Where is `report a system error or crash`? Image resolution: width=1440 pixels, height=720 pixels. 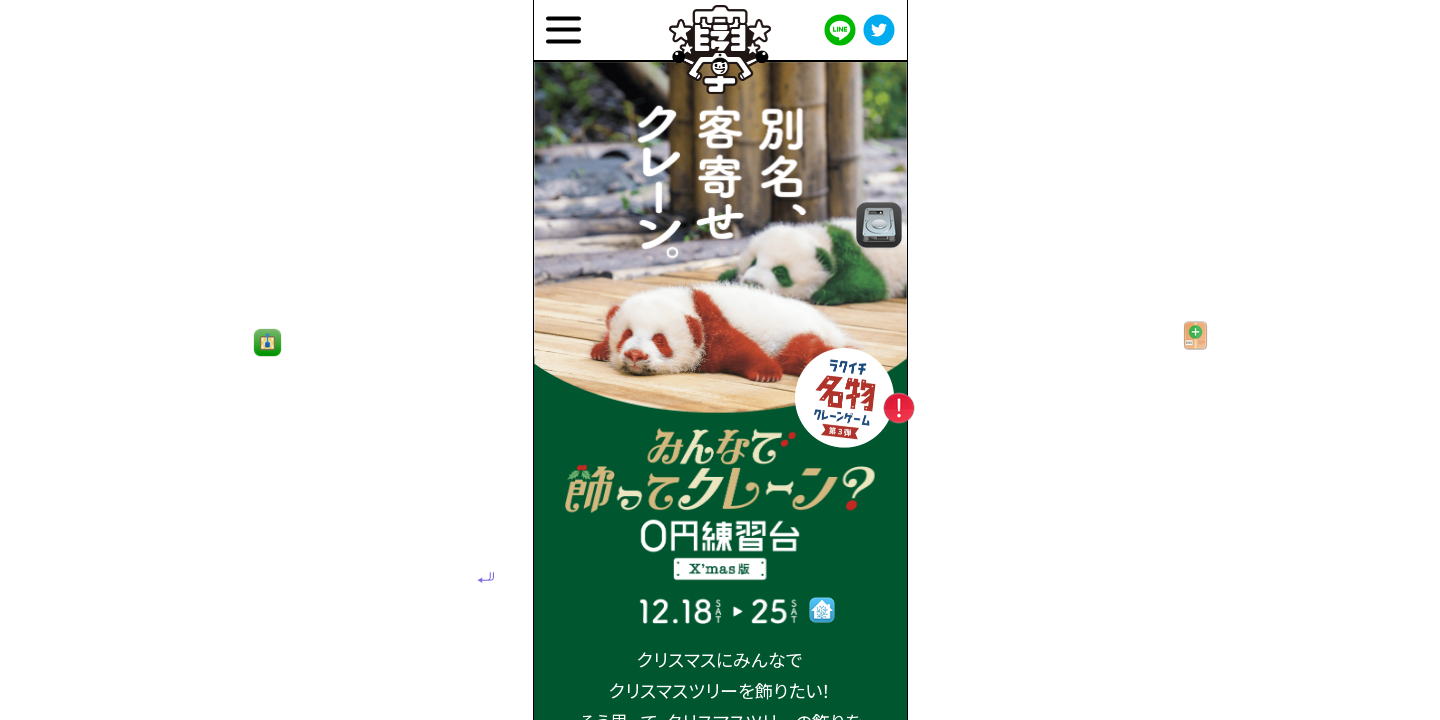 report a system error or crash is located at coordinates (899, 408).